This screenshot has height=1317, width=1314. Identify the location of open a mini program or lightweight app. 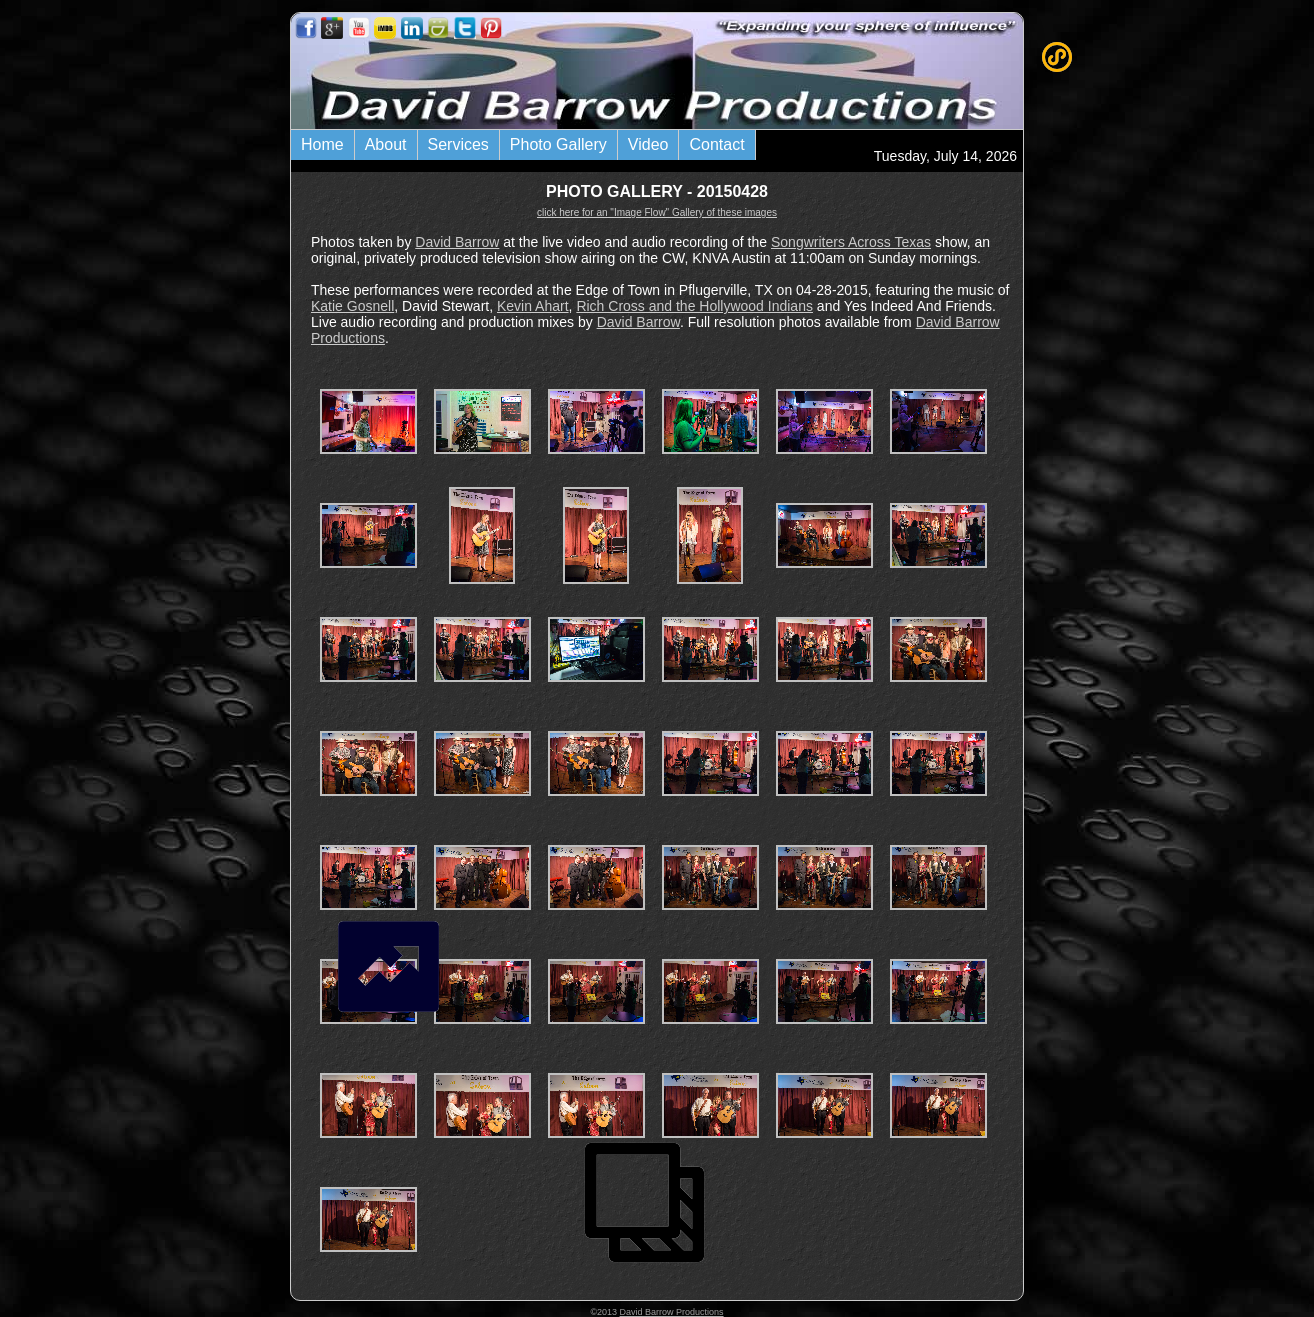
(1057, 57).